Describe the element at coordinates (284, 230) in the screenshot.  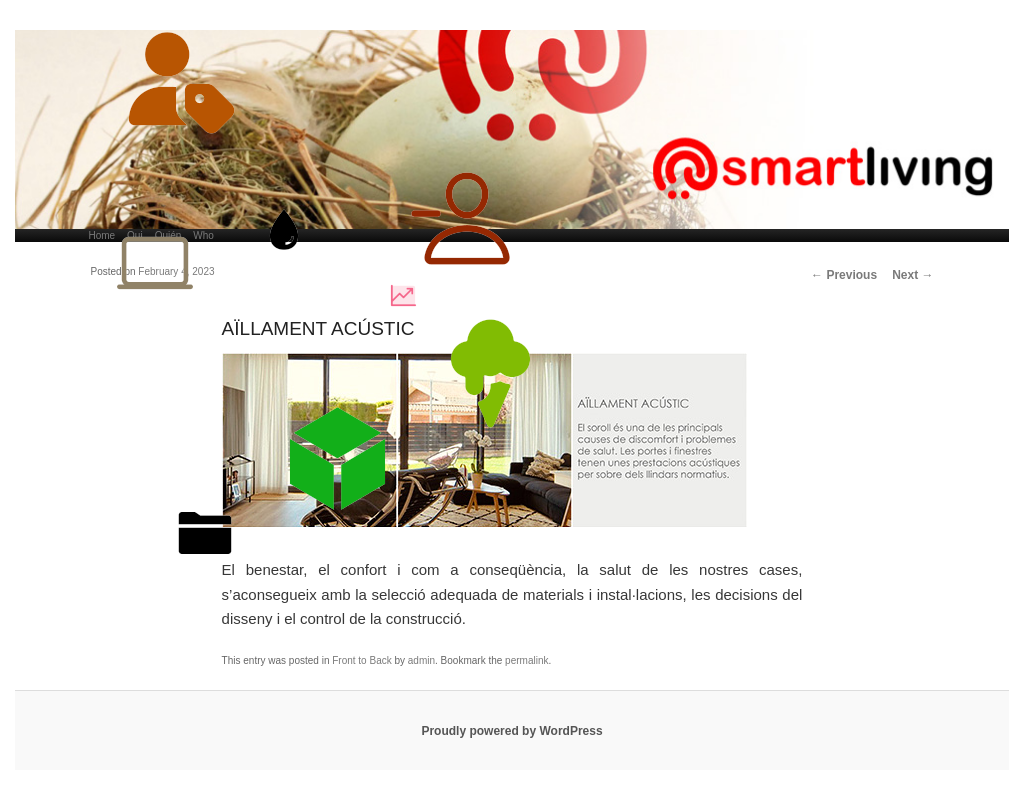
I see `indicates water usage or hydration tracking` at that location.